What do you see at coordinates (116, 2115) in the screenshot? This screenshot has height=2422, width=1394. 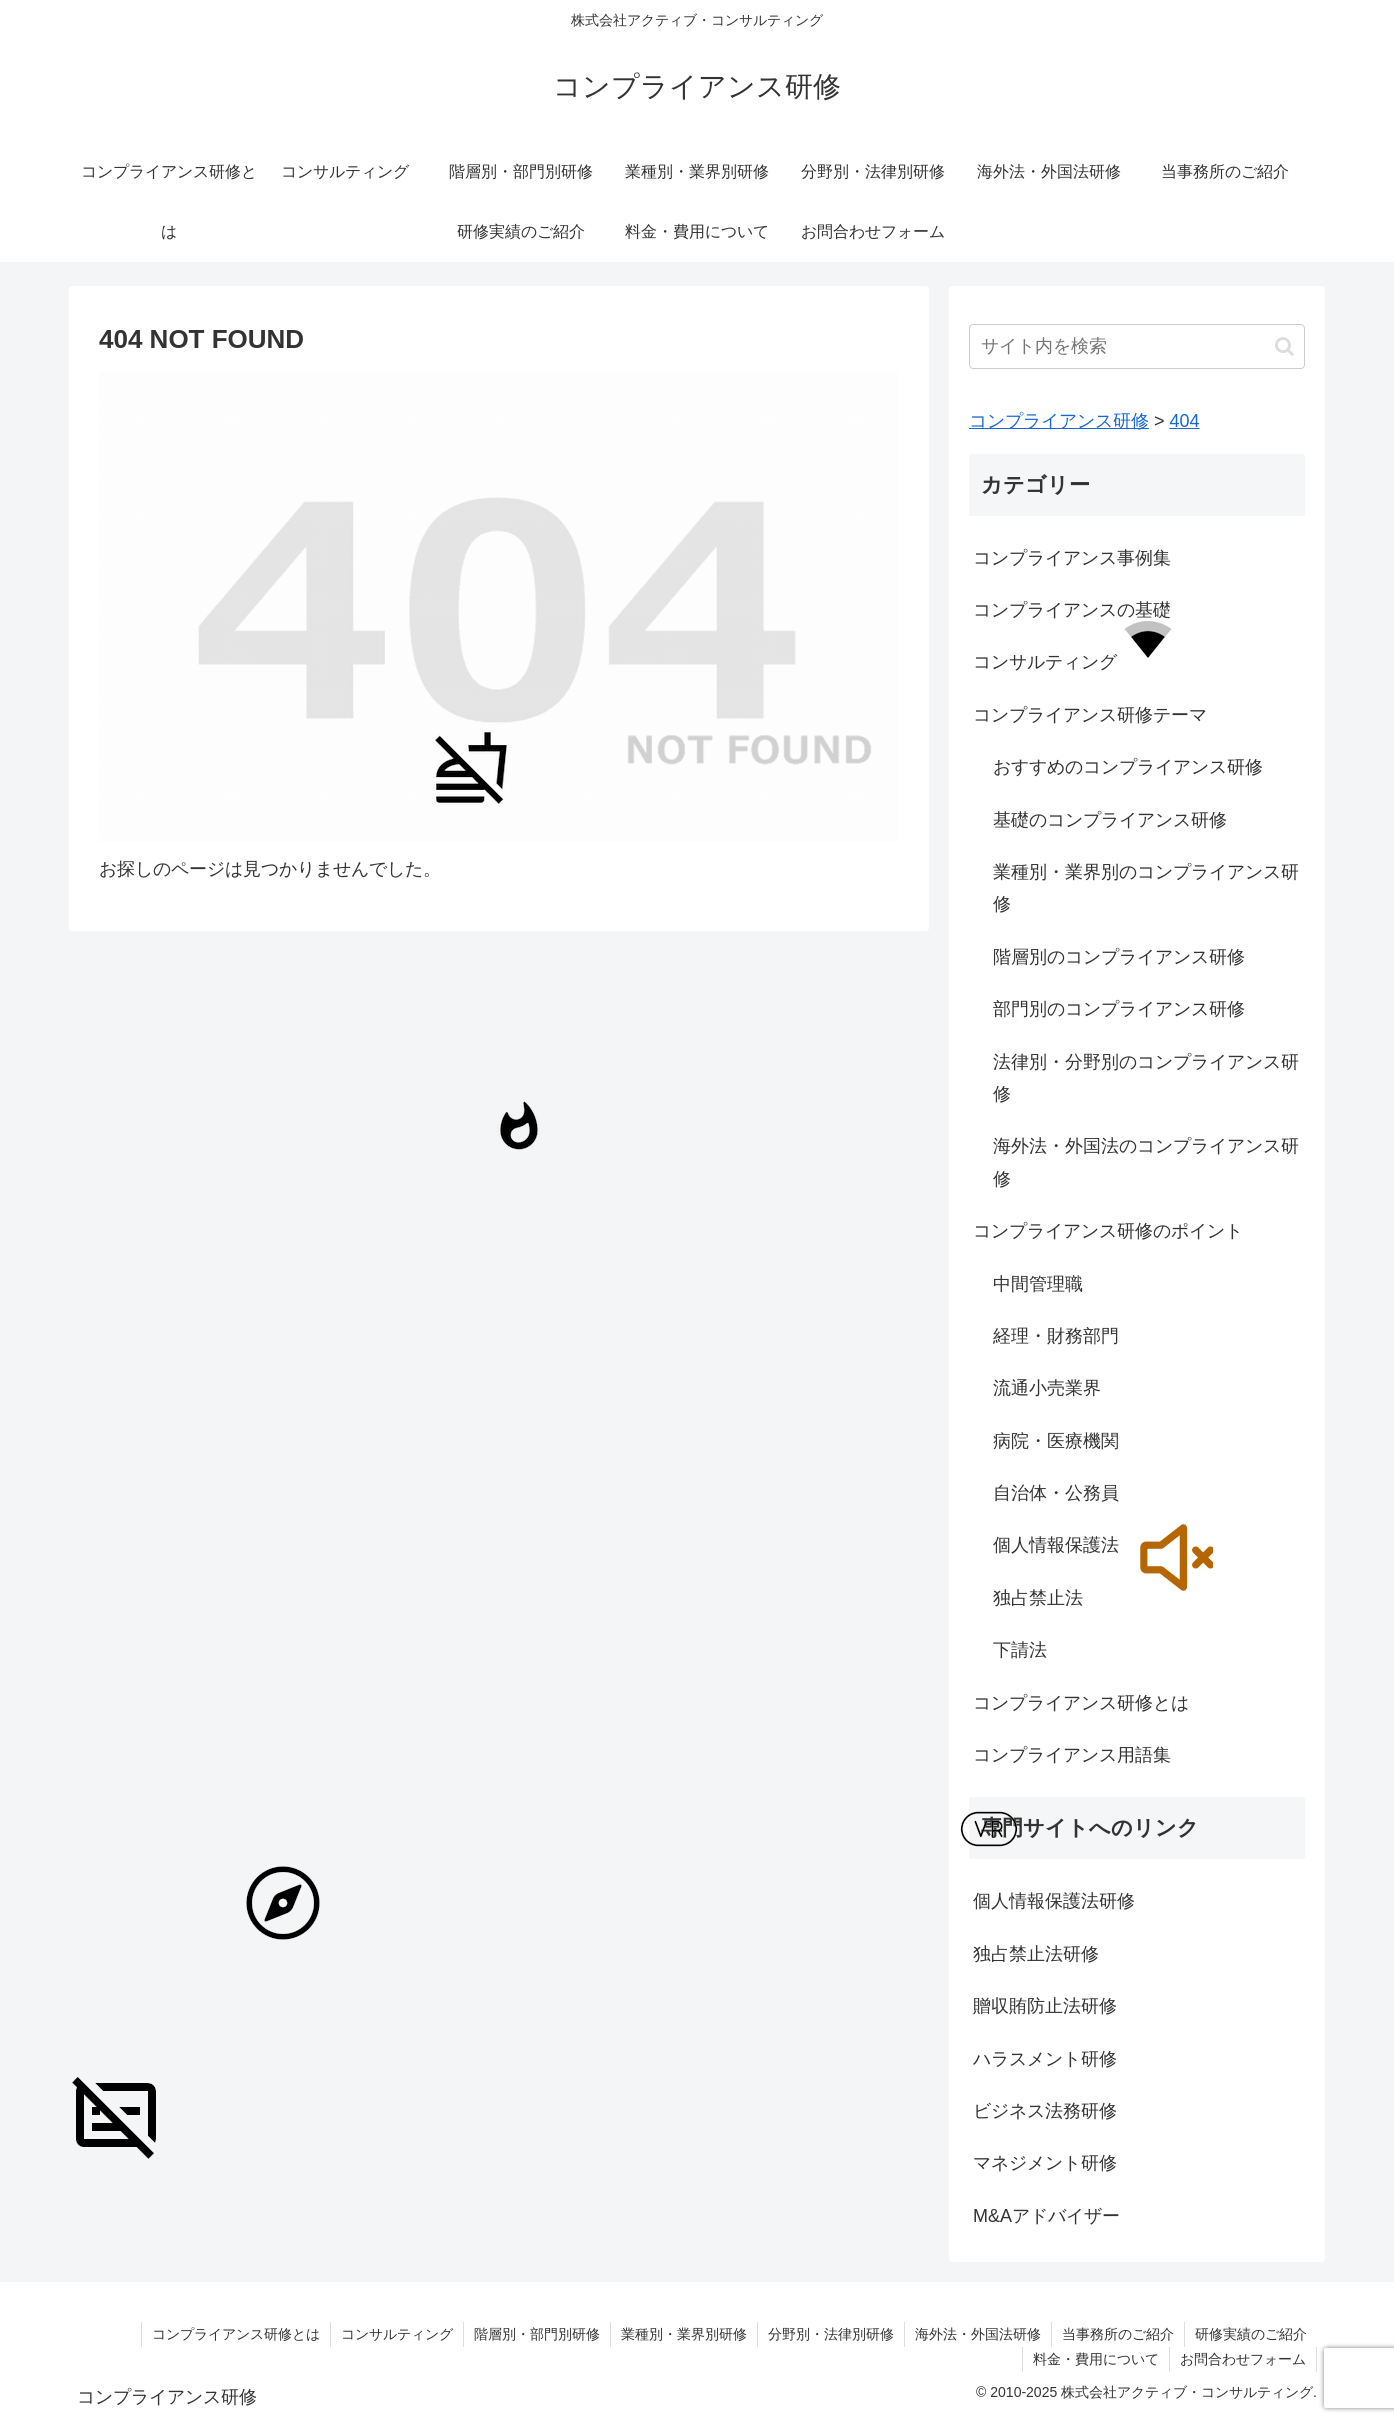 I see `turn off subtitles or closed captions` at bounding box center [116, 2115].